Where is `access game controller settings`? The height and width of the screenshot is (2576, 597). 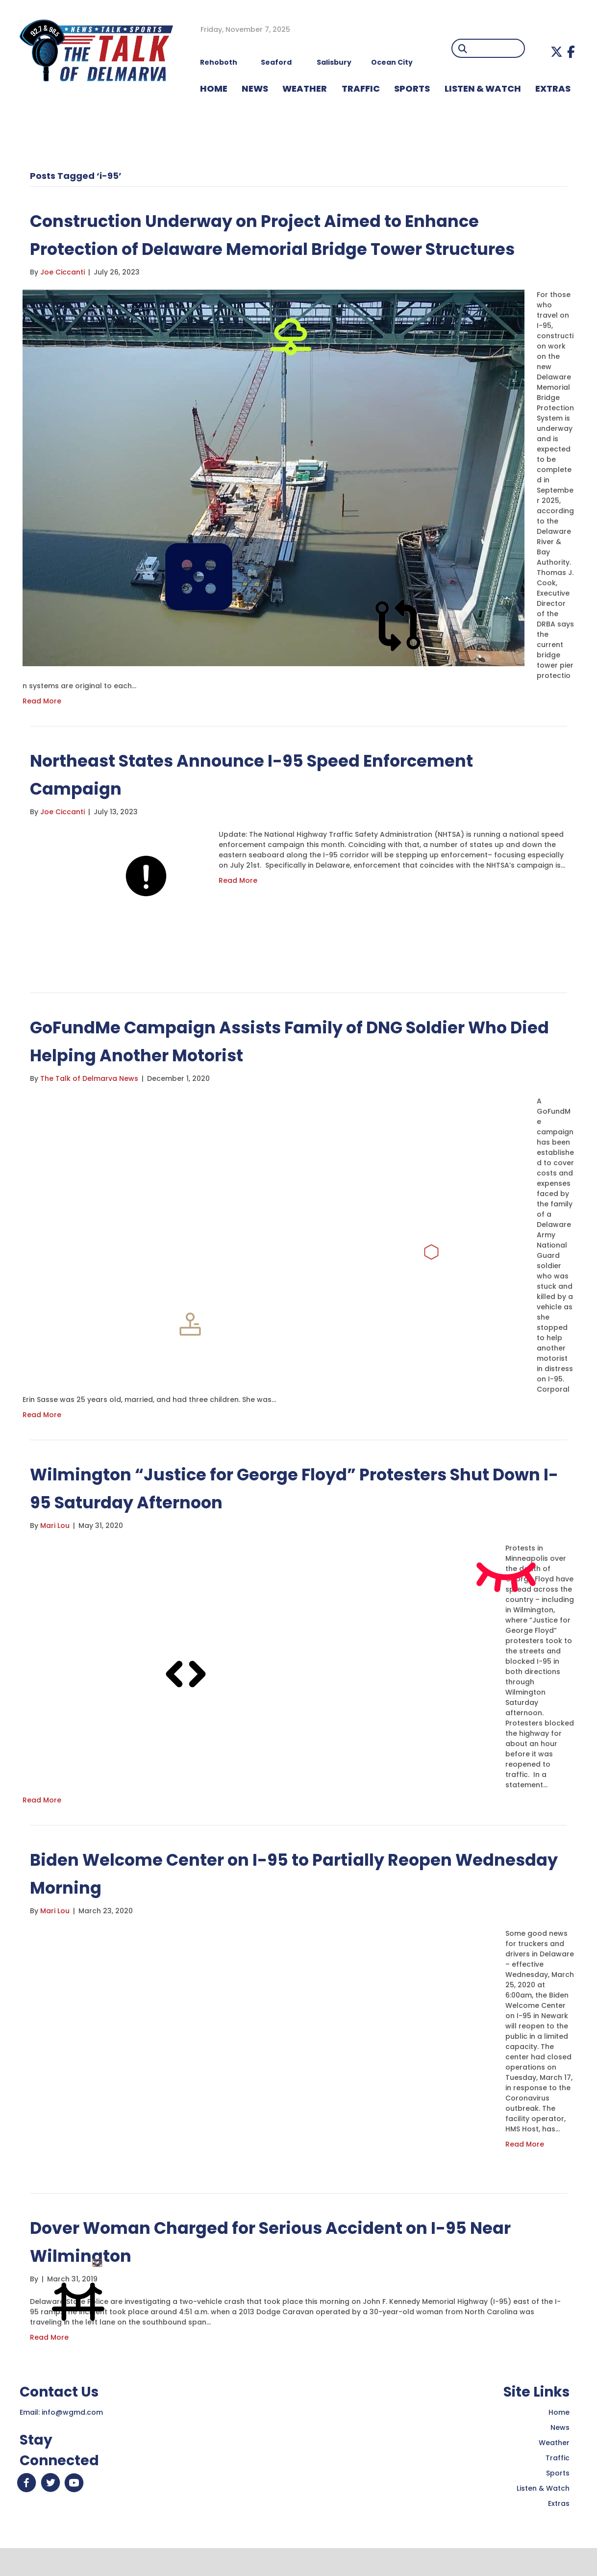
access game controller settings is located at coordinates (190, 1325).